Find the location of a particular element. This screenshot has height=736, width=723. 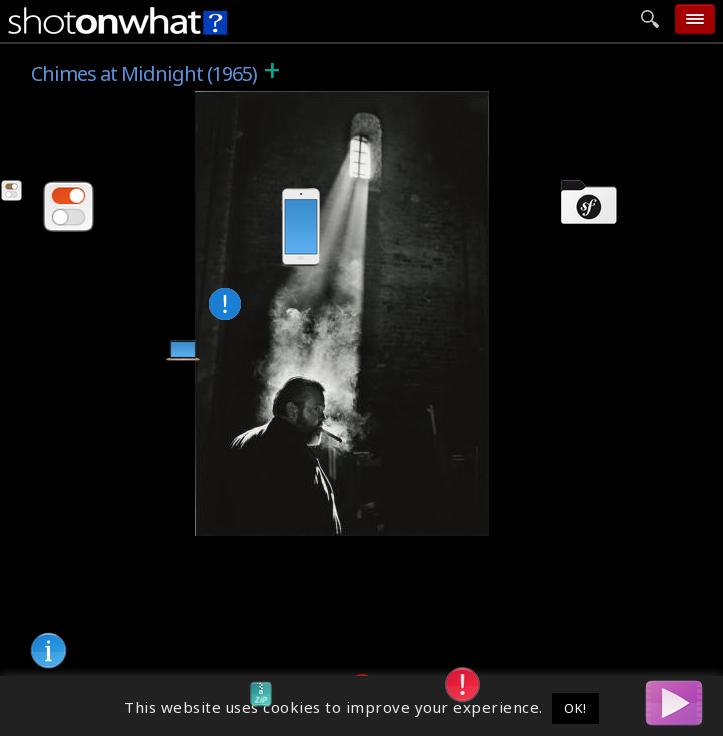

mark email as important is located at coordinates (225, 304).